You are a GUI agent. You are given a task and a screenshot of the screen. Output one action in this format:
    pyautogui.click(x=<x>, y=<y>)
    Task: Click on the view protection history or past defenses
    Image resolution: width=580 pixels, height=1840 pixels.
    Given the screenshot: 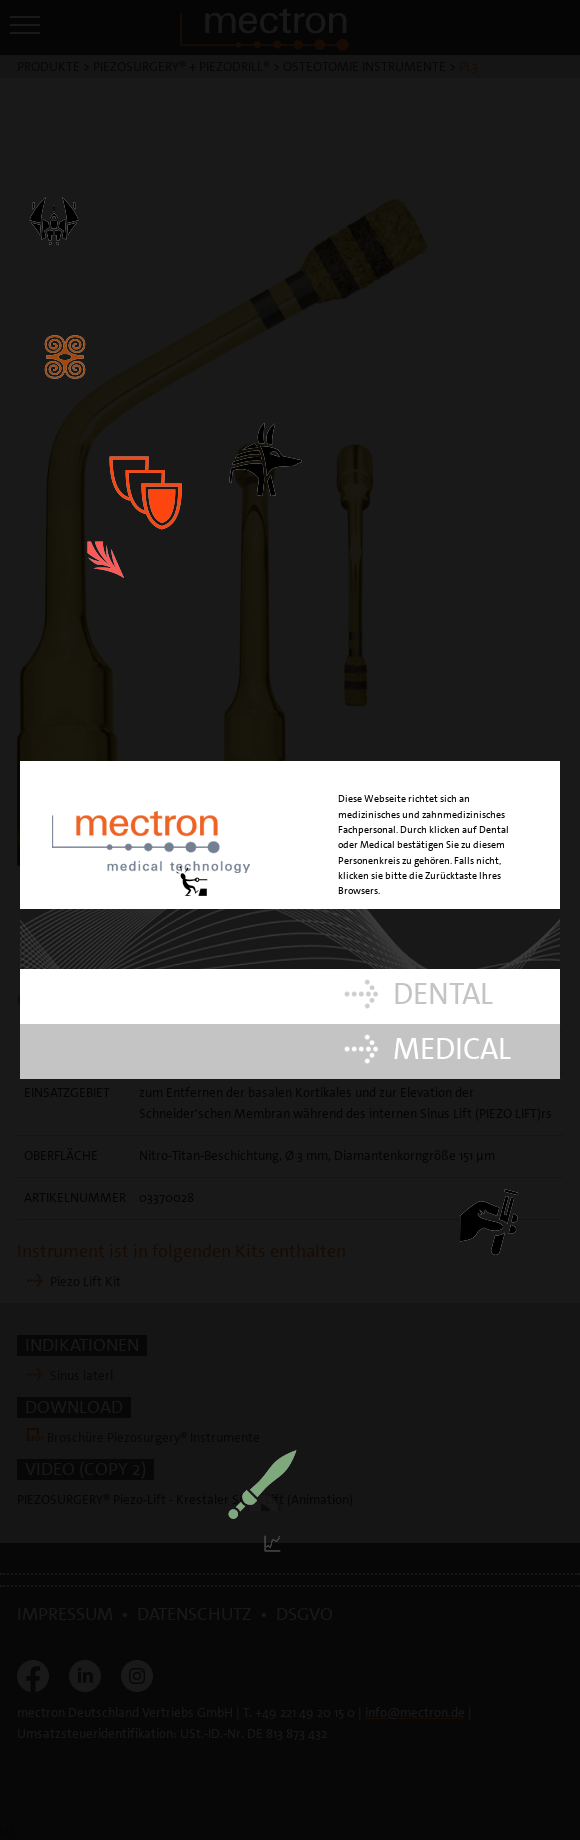 What is the action you would take?
    pyautogui.click(x=145, y=492)
    